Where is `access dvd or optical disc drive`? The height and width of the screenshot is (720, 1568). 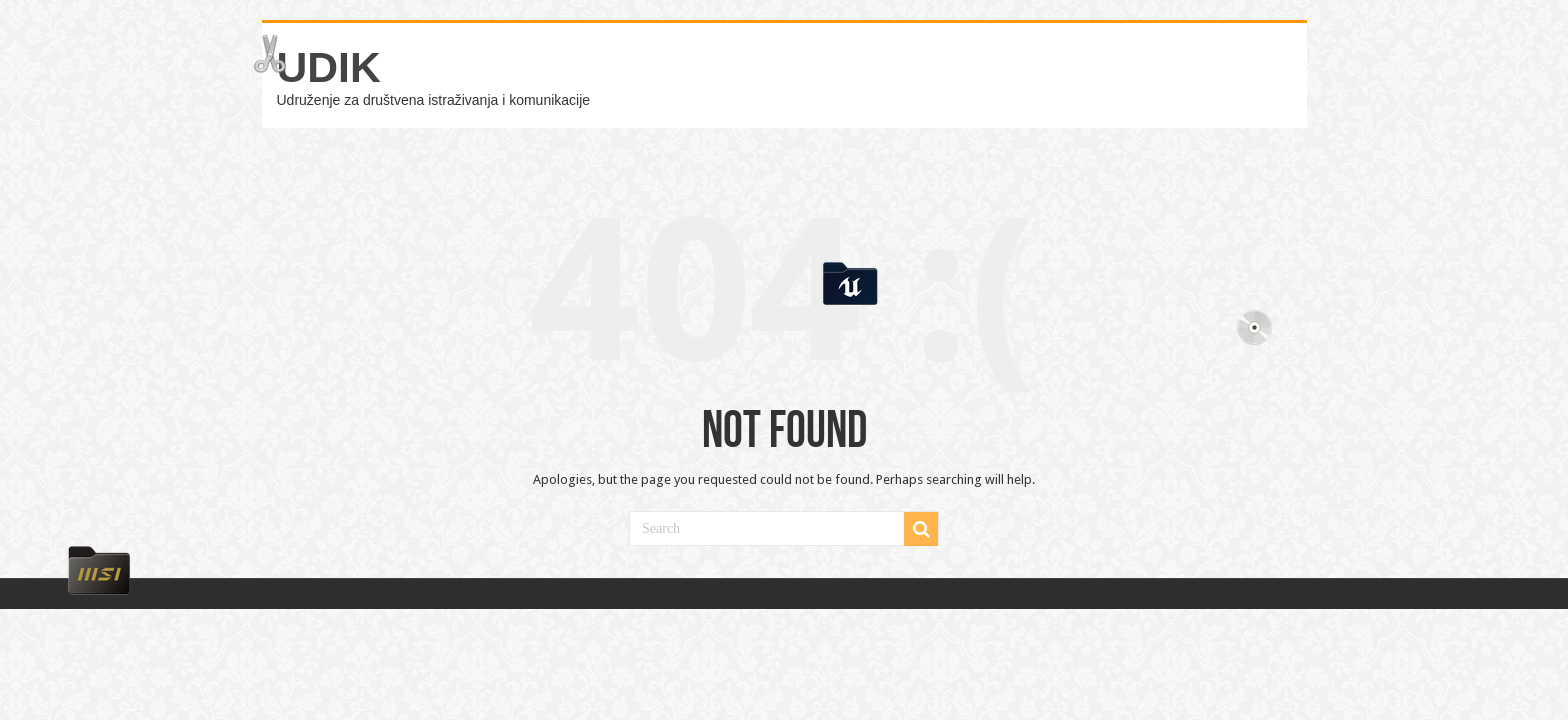 access dvd or optical disc drive is located at coordinates (1254, 327).